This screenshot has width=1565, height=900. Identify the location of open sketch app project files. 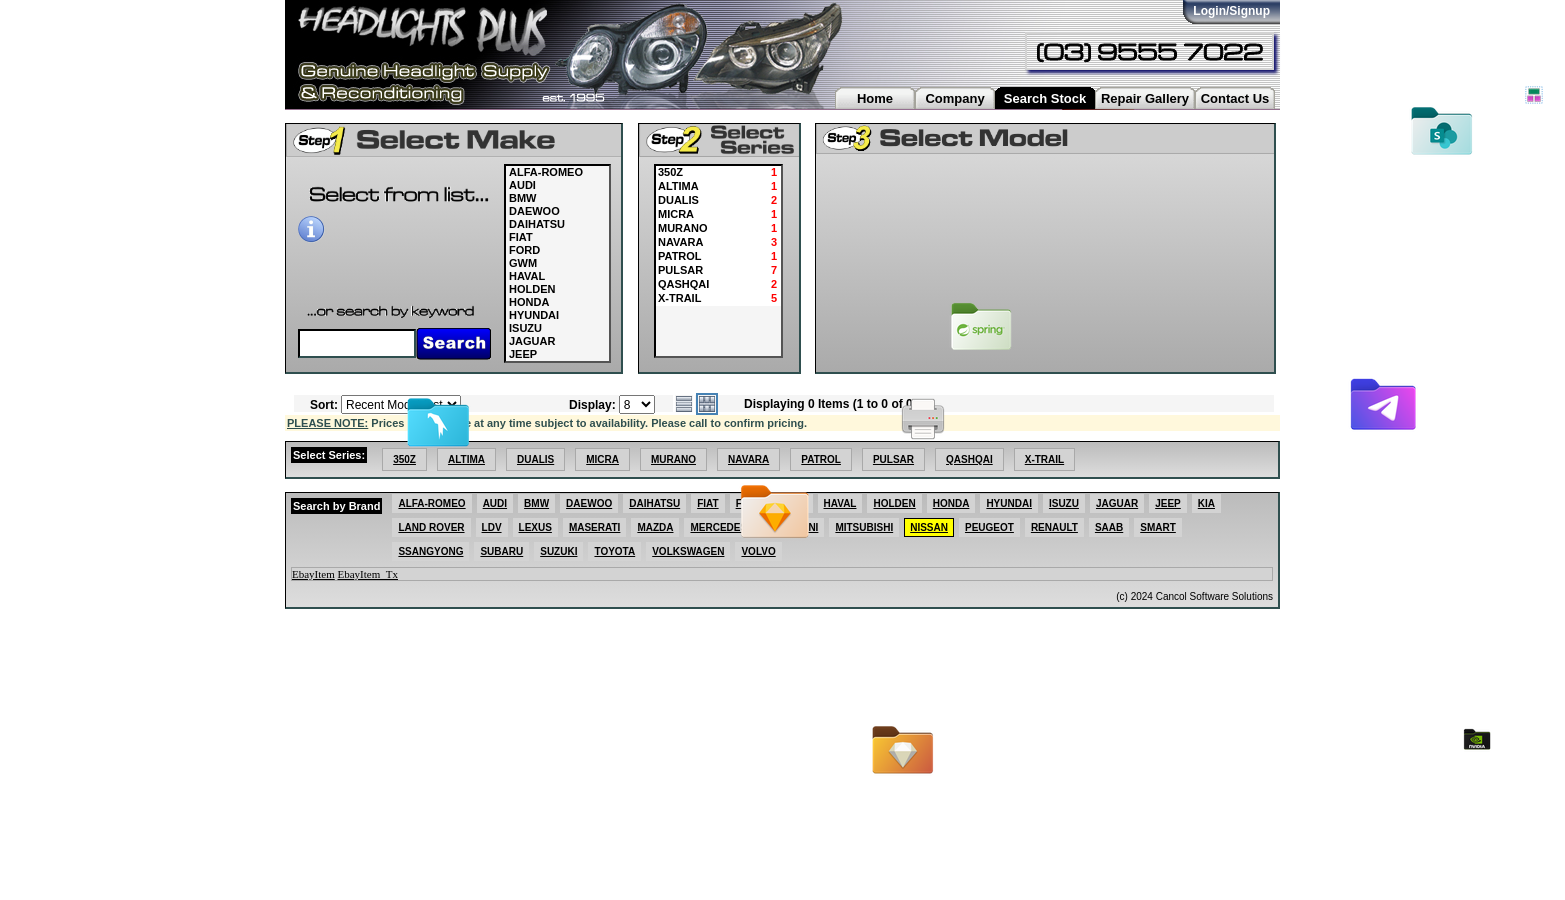
(902, 751).